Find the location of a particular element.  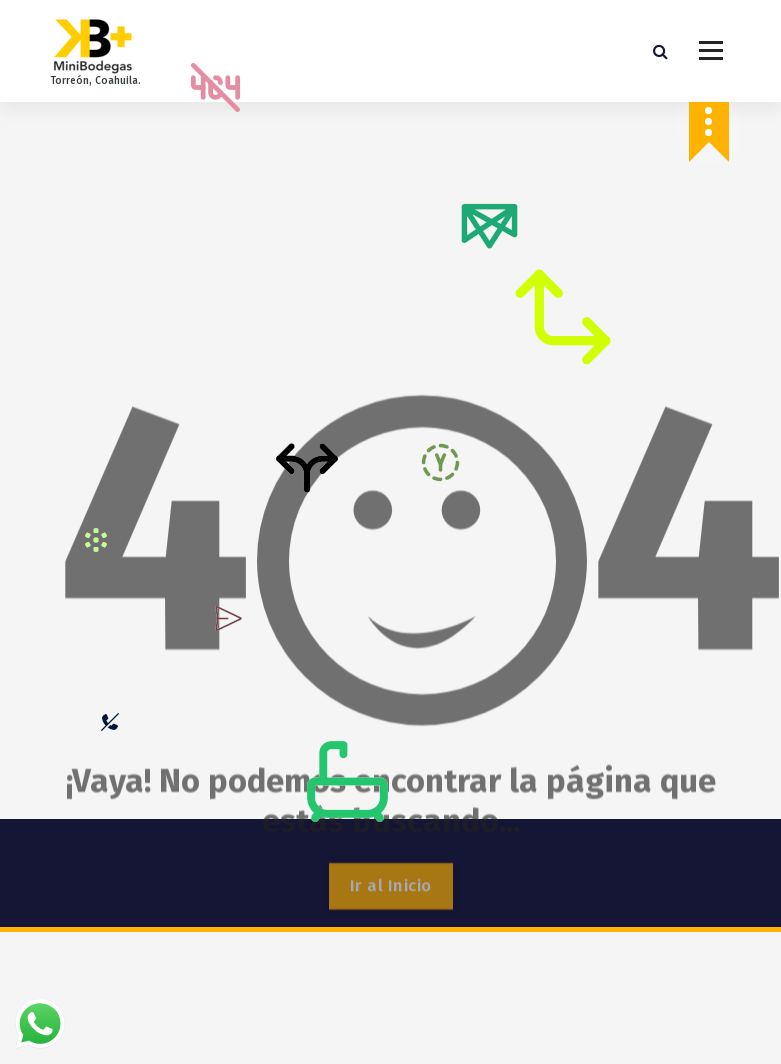

indicates 404 error detection is disabled is located at coordinates (215, 87).